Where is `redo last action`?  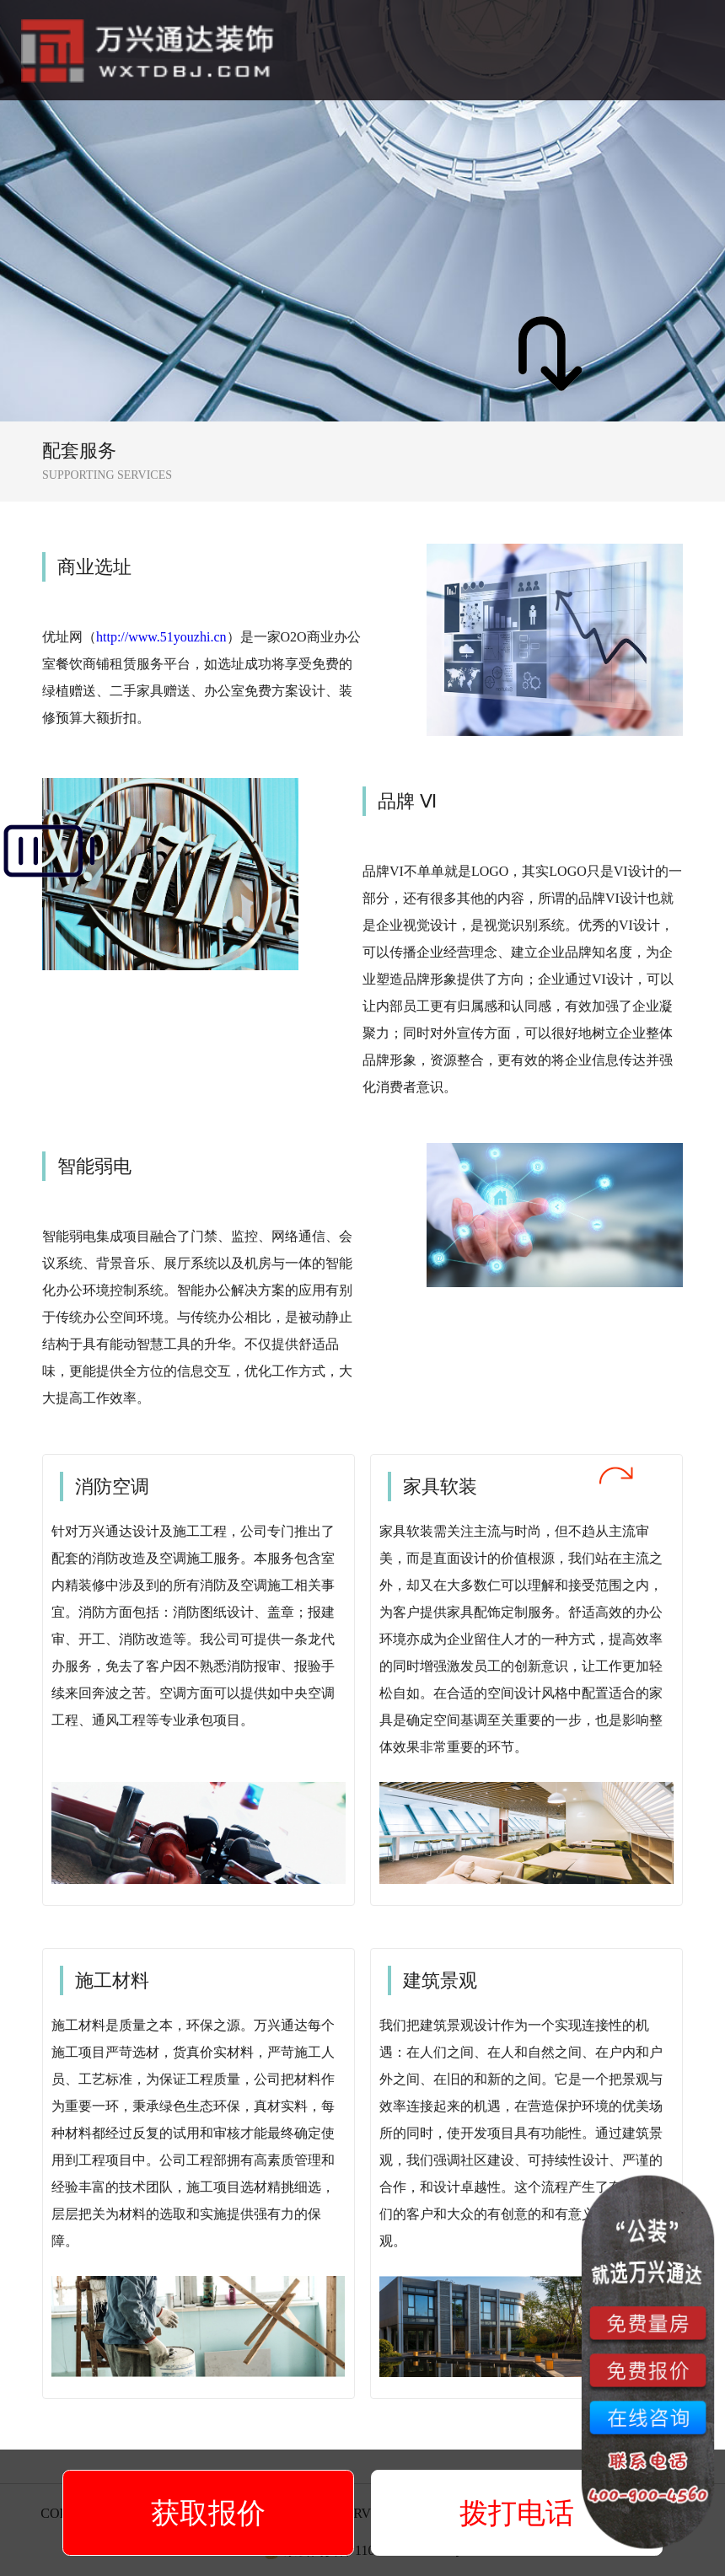
redo last action is located at coordinates (615, 1474).